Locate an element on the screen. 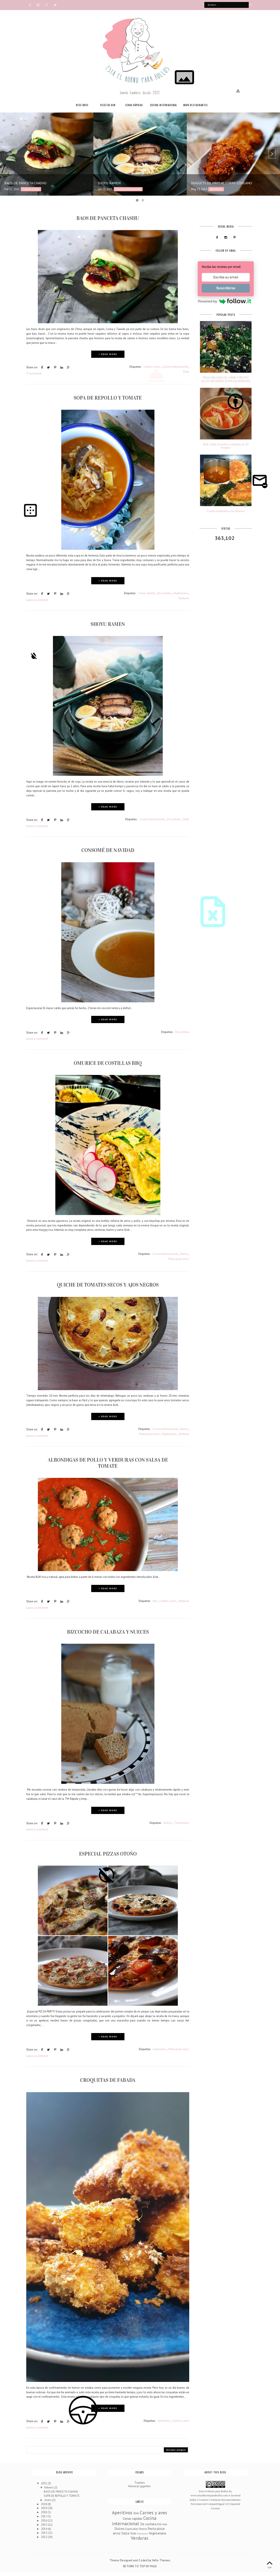 The image size is (280, 2576). disable public visibility is located at coordinates (107, 1875).